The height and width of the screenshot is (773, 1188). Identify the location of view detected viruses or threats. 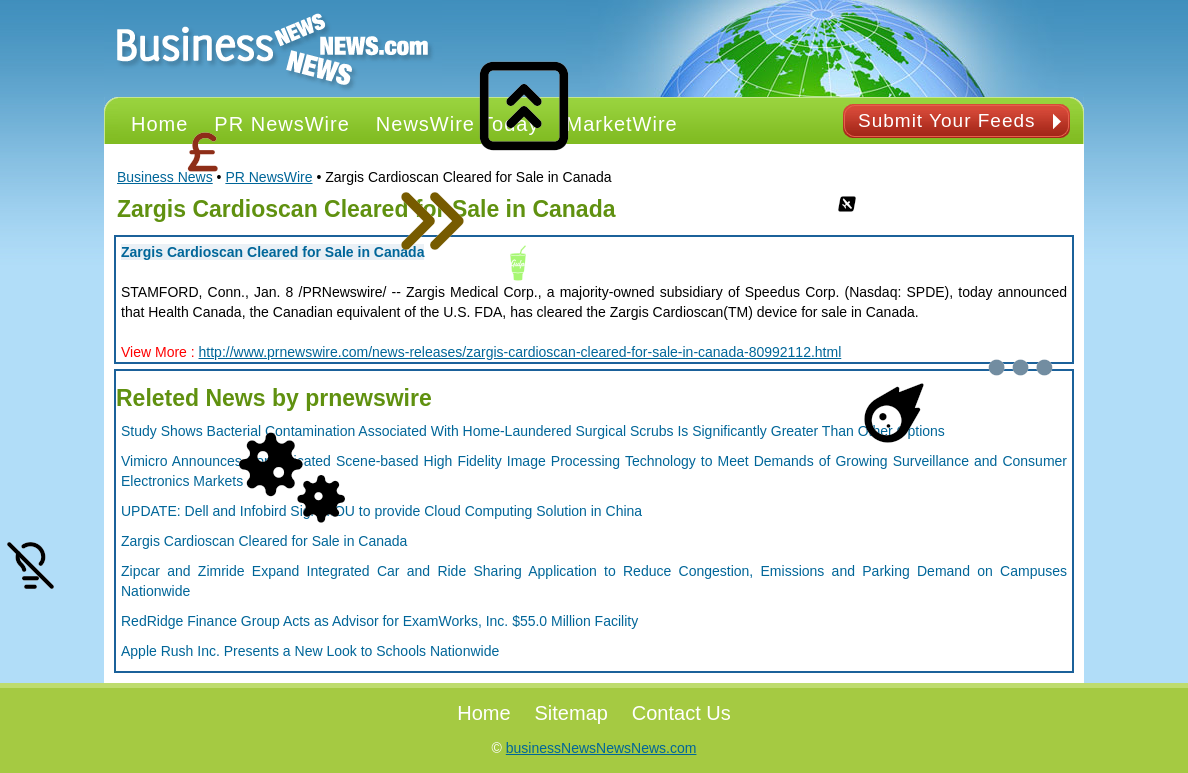
(292, 475).